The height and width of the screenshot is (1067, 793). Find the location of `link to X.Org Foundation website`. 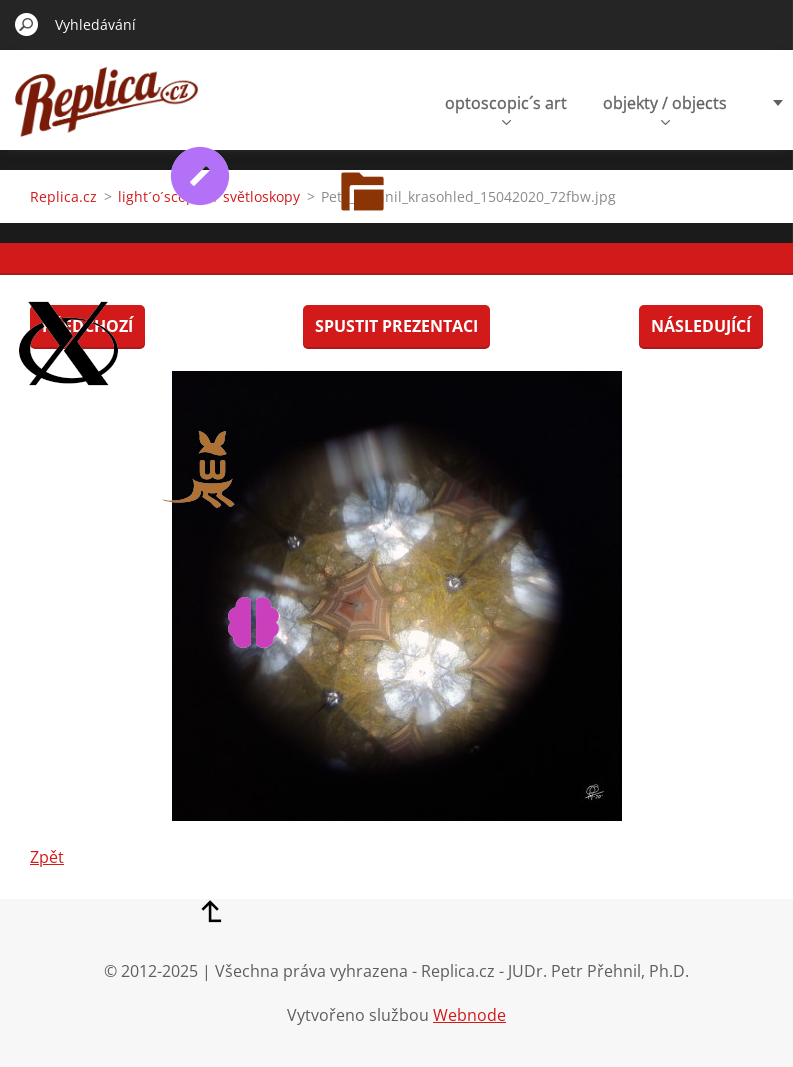

link to X.Org Foundation website is located at coordinates (68, 343).